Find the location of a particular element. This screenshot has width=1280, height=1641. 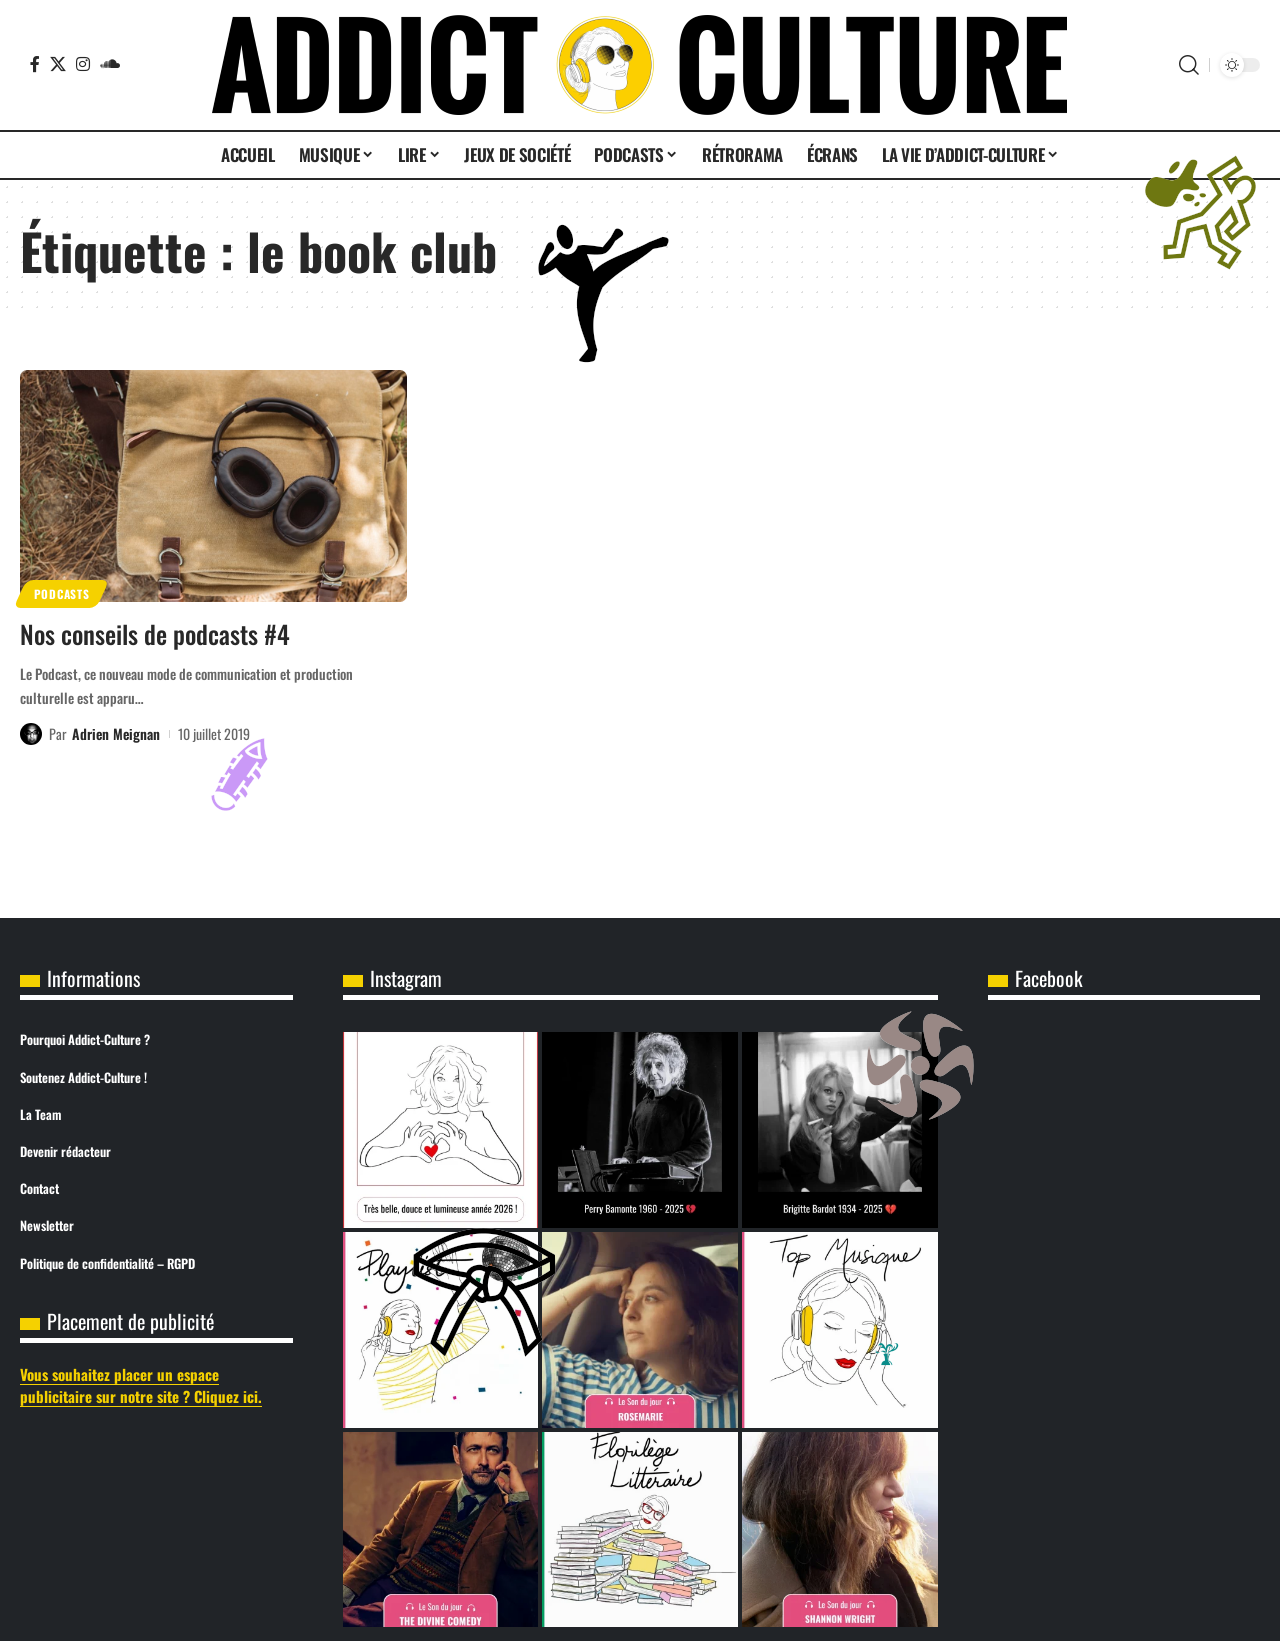

access martial arts or combat training is located at coordinates (603, 293).